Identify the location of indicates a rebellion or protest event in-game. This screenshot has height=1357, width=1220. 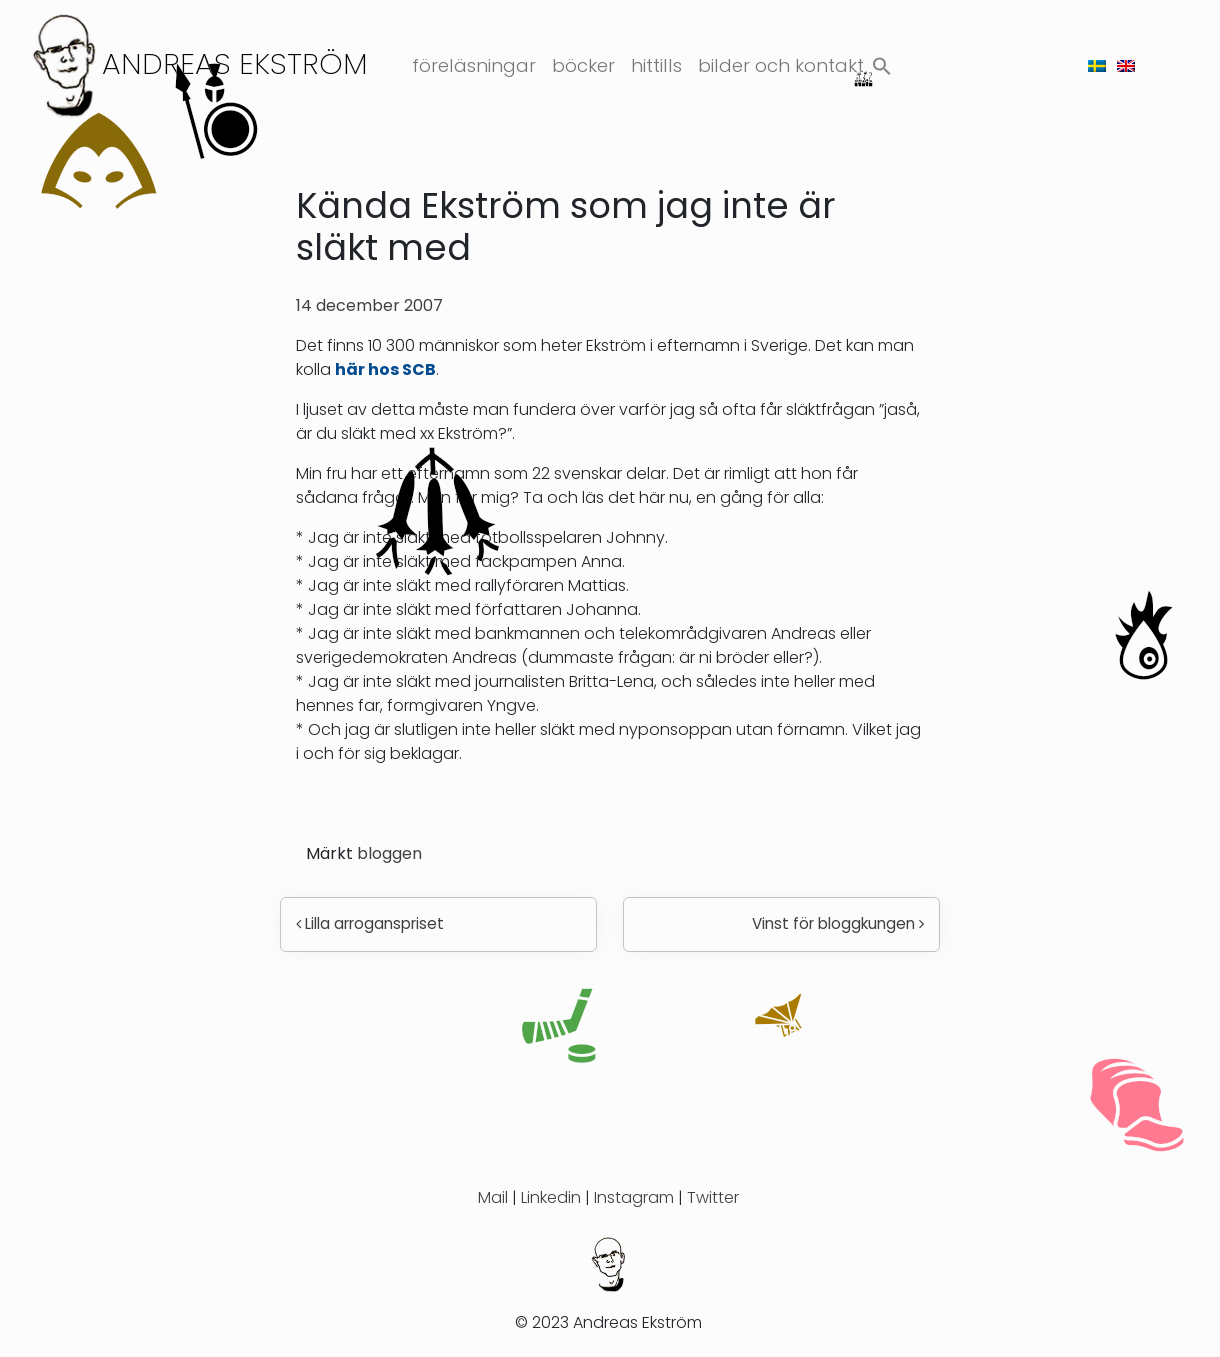
(863, 77).